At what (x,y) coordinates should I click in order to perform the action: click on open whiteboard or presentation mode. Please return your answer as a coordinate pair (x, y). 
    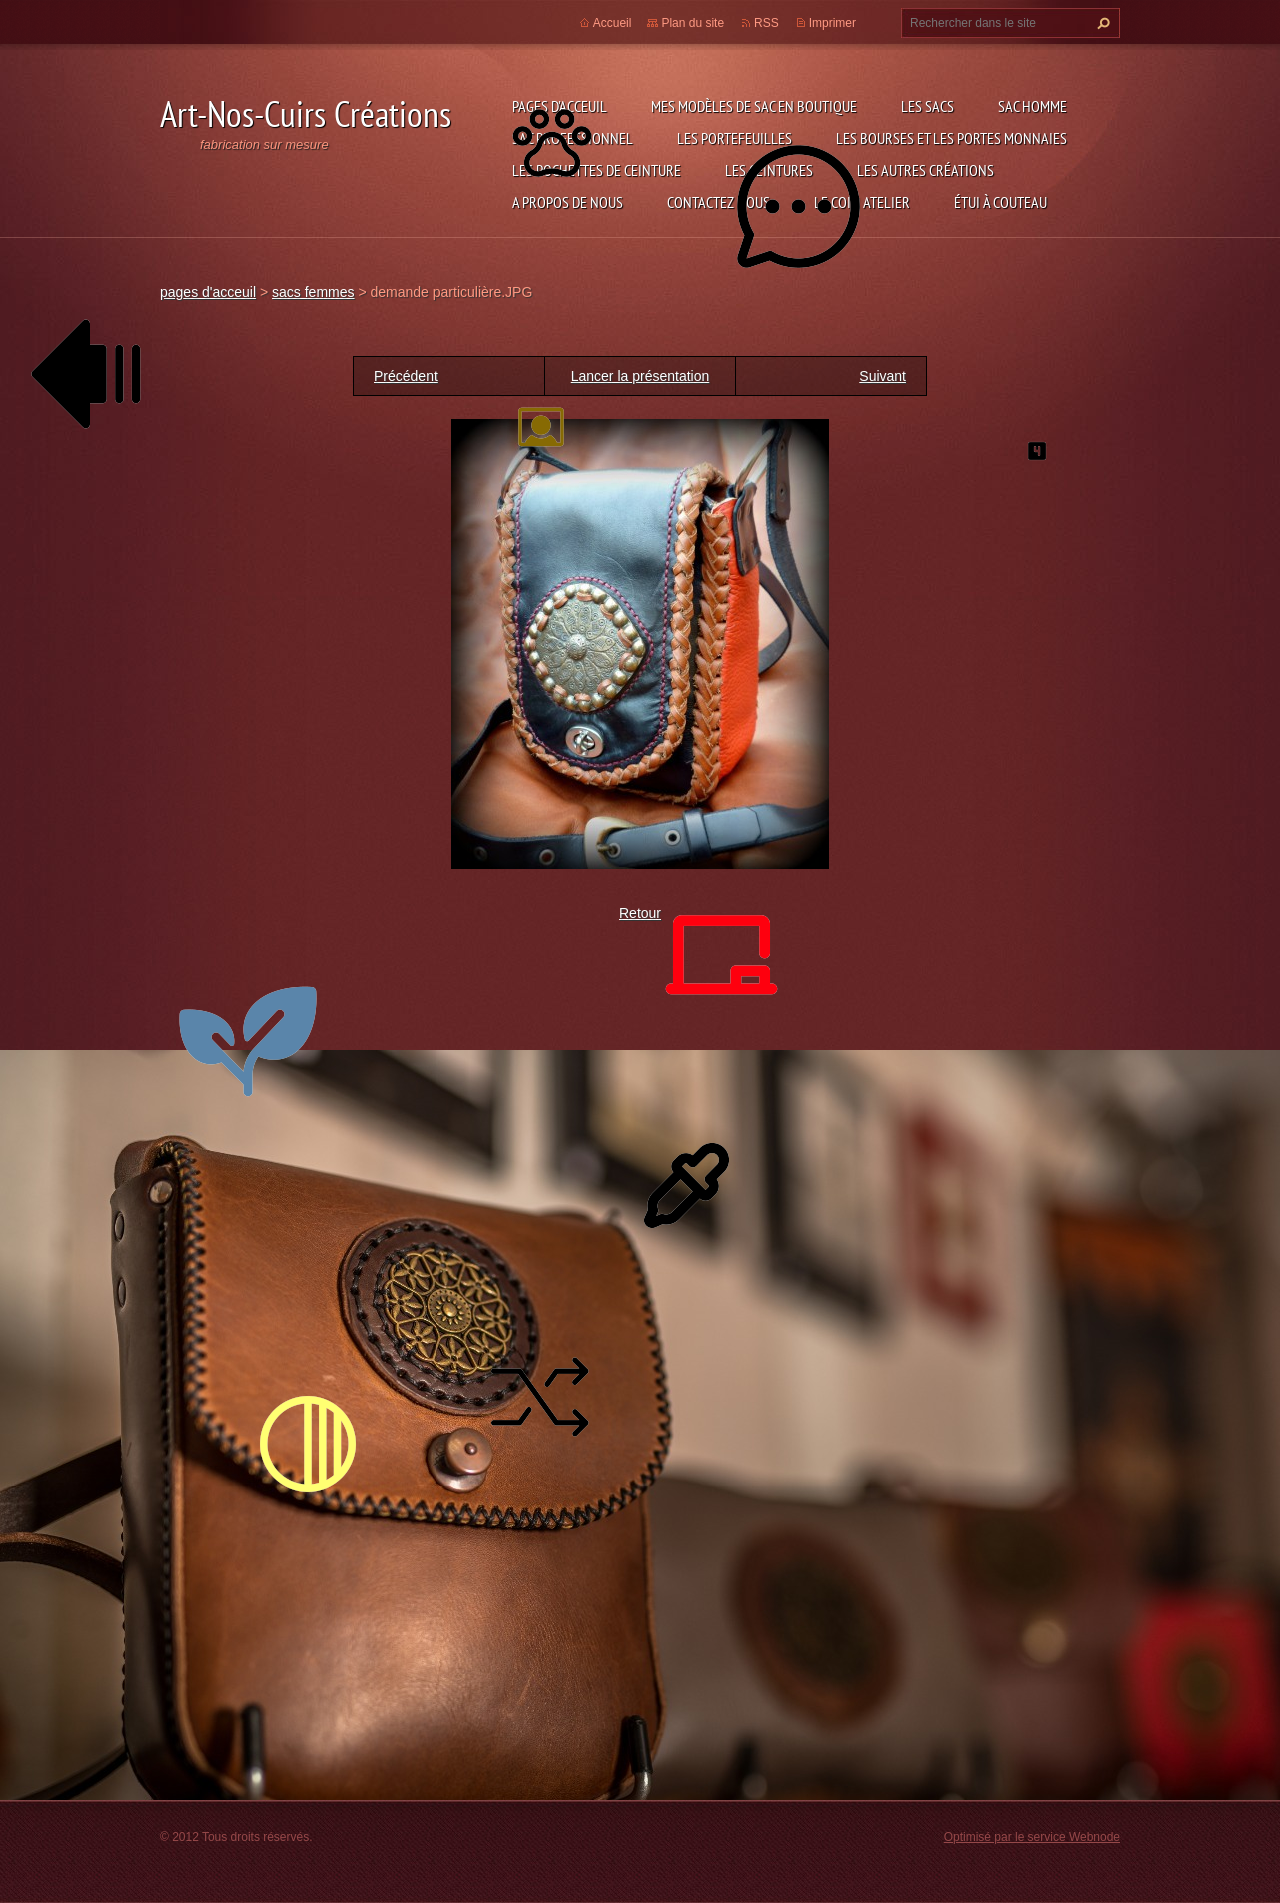
    Looking at the image, I should click on (721, 956).